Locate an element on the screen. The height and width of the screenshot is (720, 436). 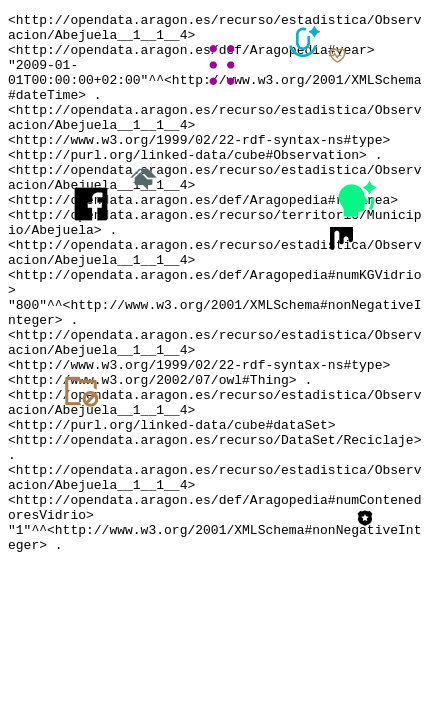
open the Mix app is located at coordinates (341, 238).